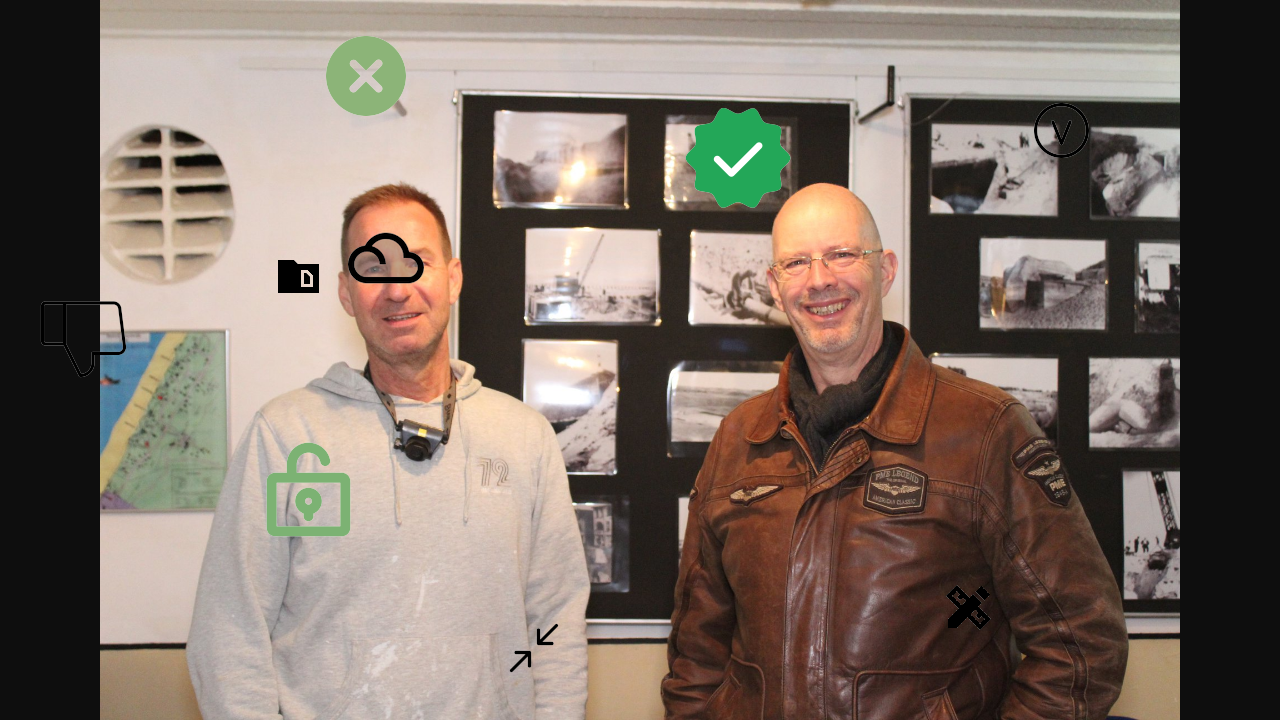  Describe the element at coordinates (83, 334) in the screenshot. I see `dislike or downvote content` at that location.